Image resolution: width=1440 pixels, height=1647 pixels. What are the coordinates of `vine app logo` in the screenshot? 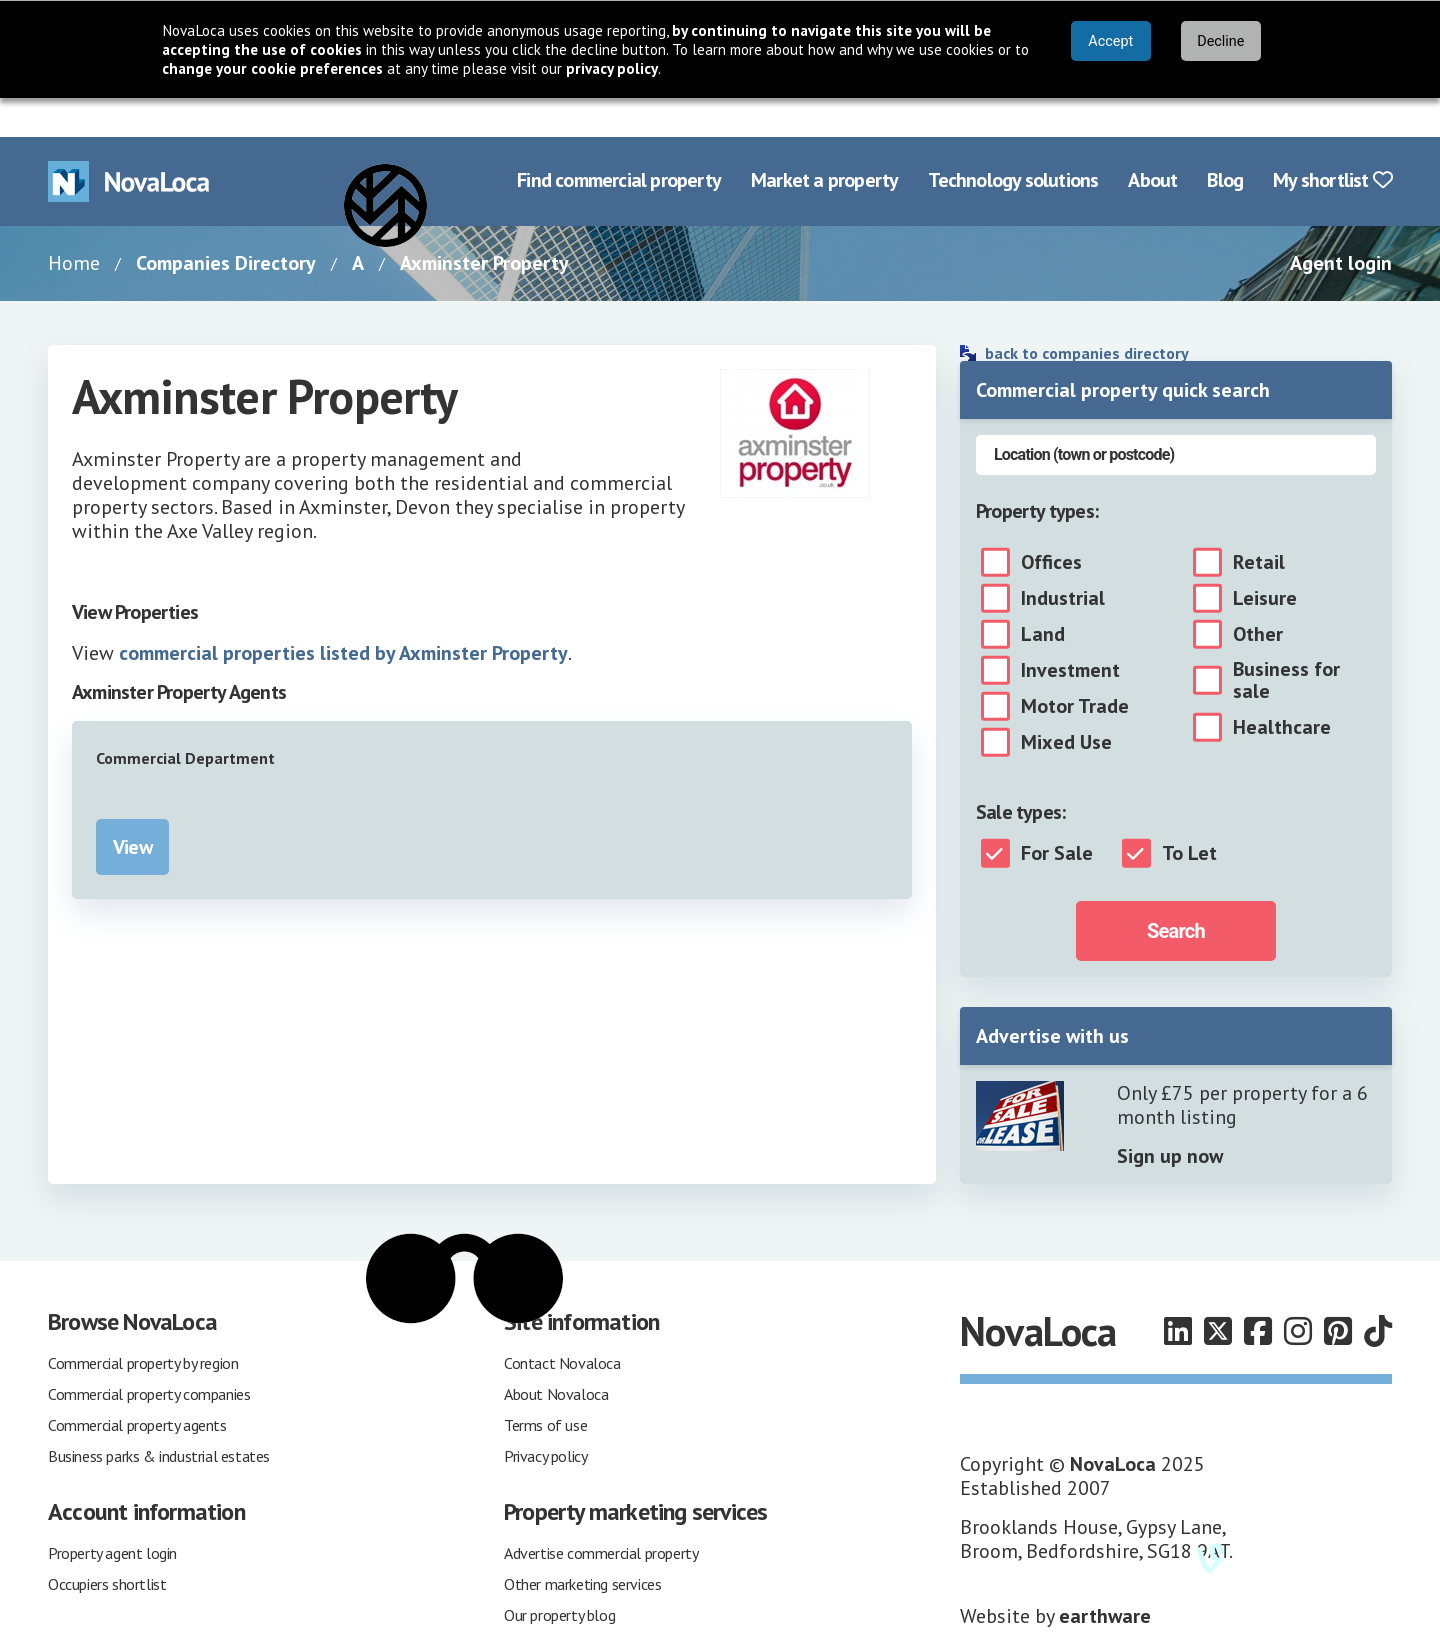 It's located at (1210, 1558).